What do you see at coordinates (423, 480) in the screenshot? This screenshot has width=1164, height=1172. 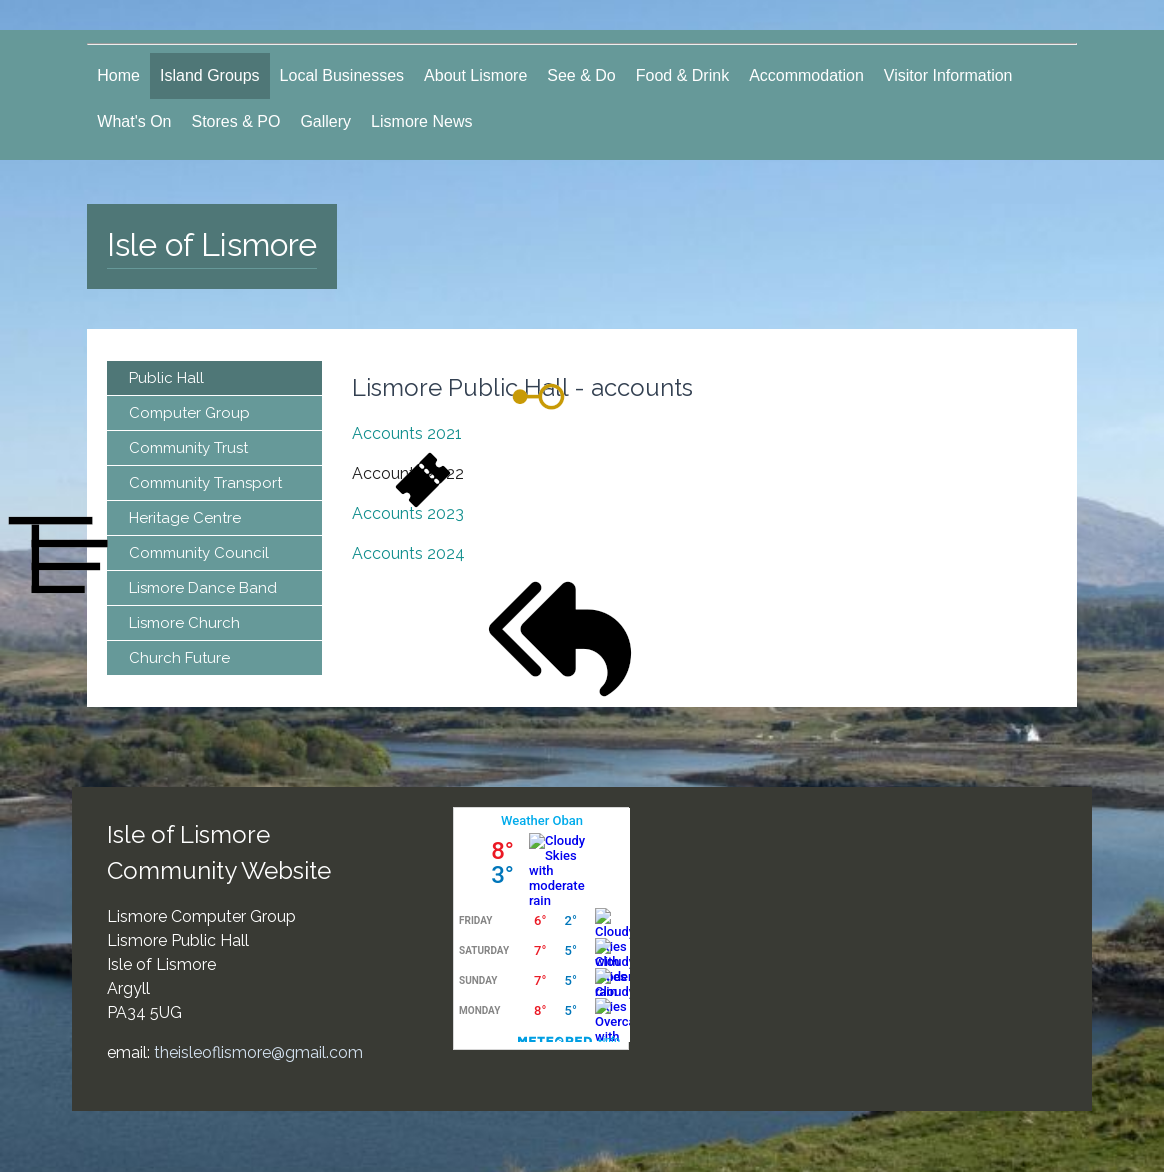 I see `view your tickets or passes` at bounding box center [423, 480].